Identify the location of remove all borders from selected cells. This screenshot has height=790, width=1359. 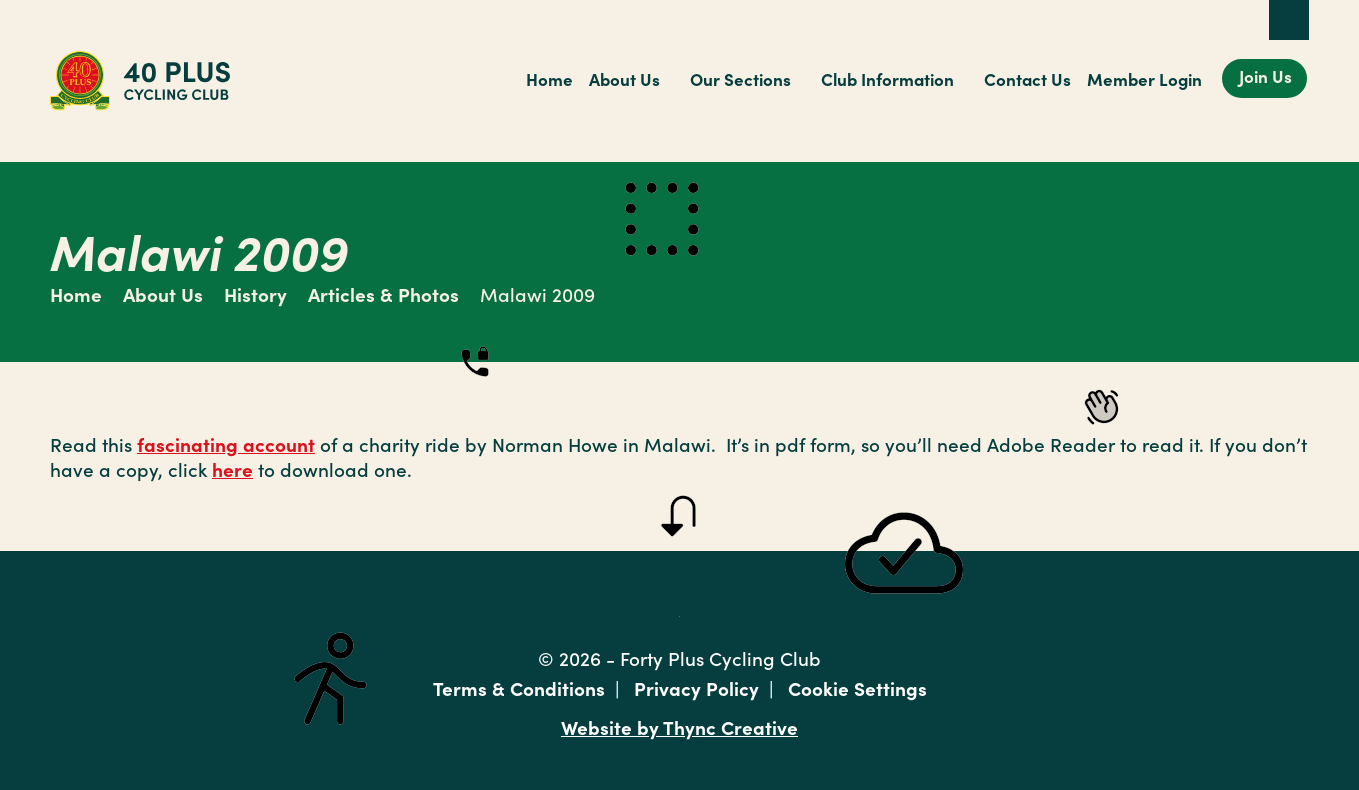
(662, 219).